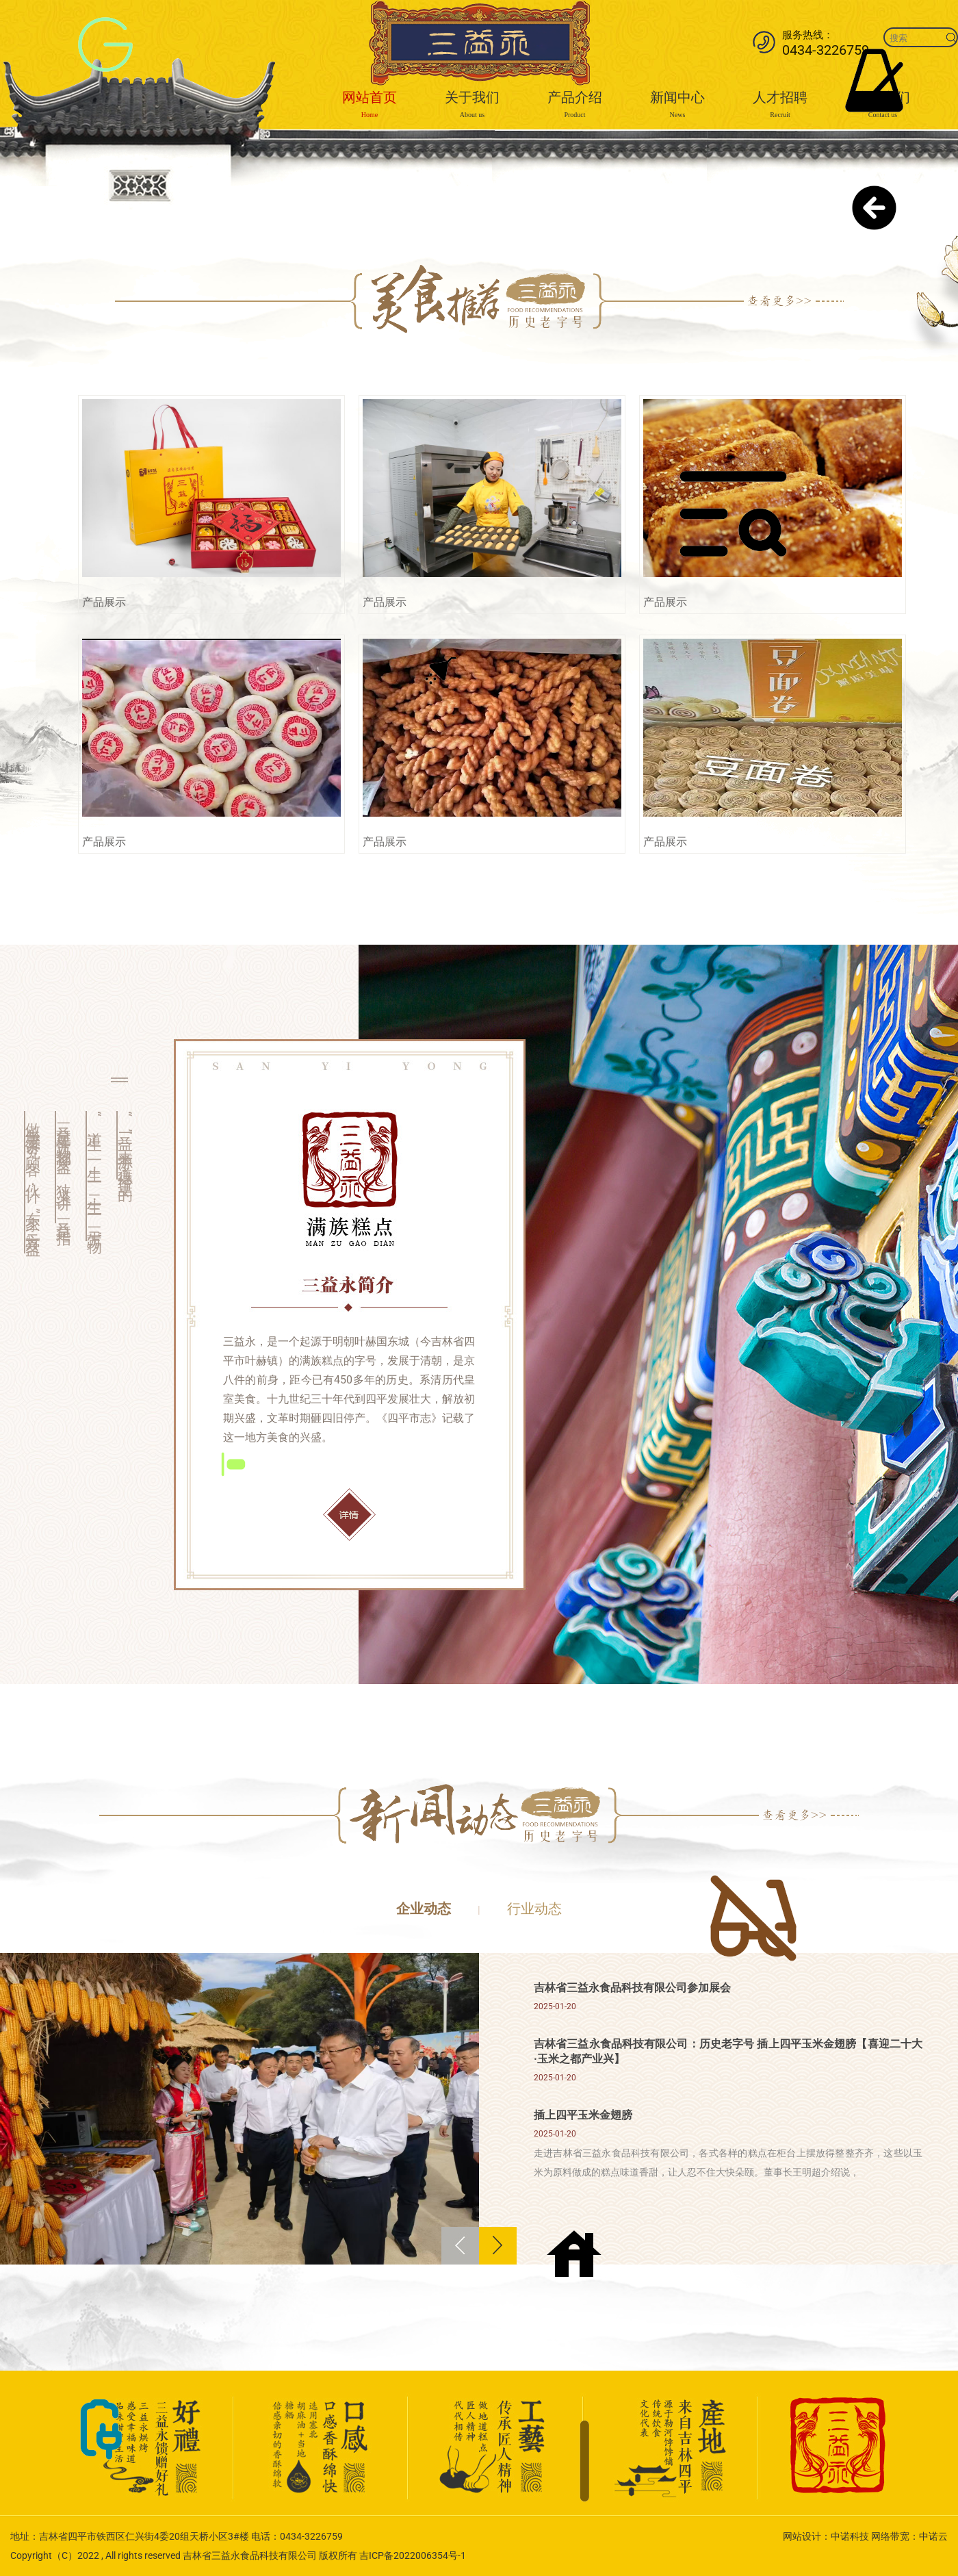  I want to click on adjust tempo or timing settings, so click(874, 80).